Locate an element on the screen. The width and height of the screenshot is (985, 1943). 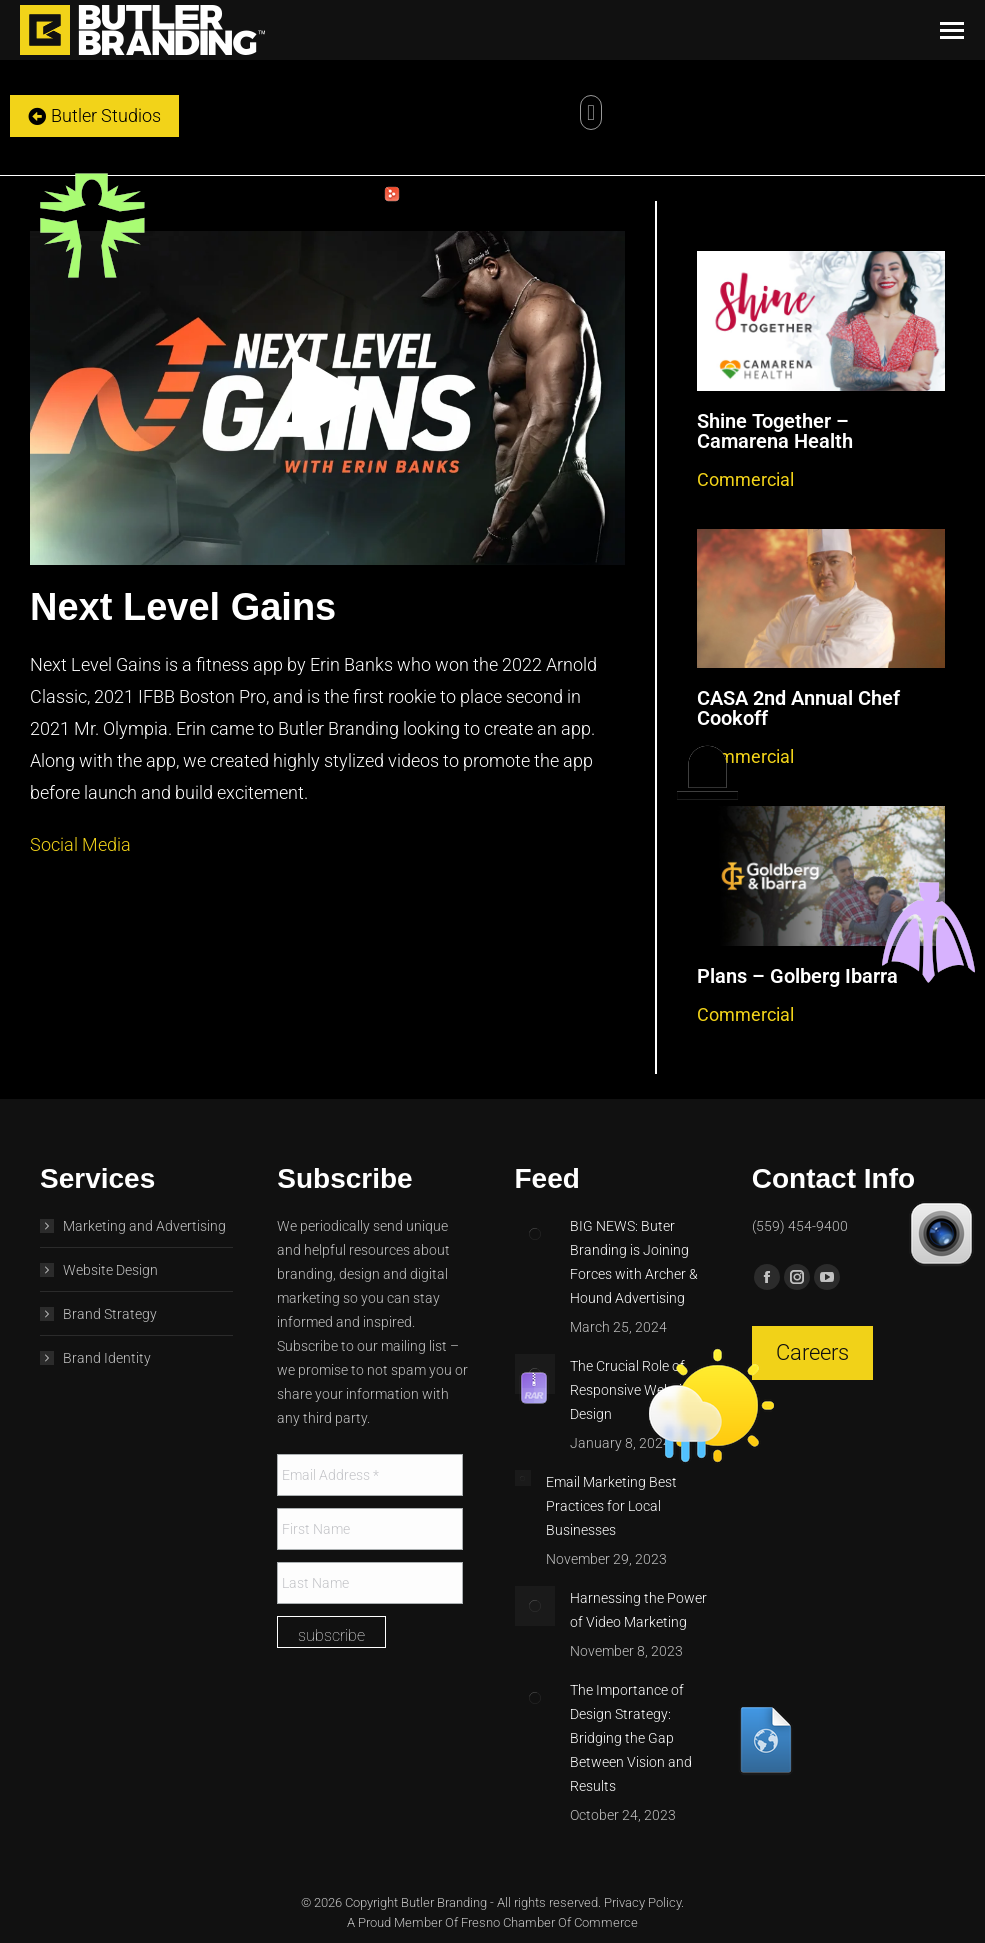
open git version control application is located at coordinates (392, 194).